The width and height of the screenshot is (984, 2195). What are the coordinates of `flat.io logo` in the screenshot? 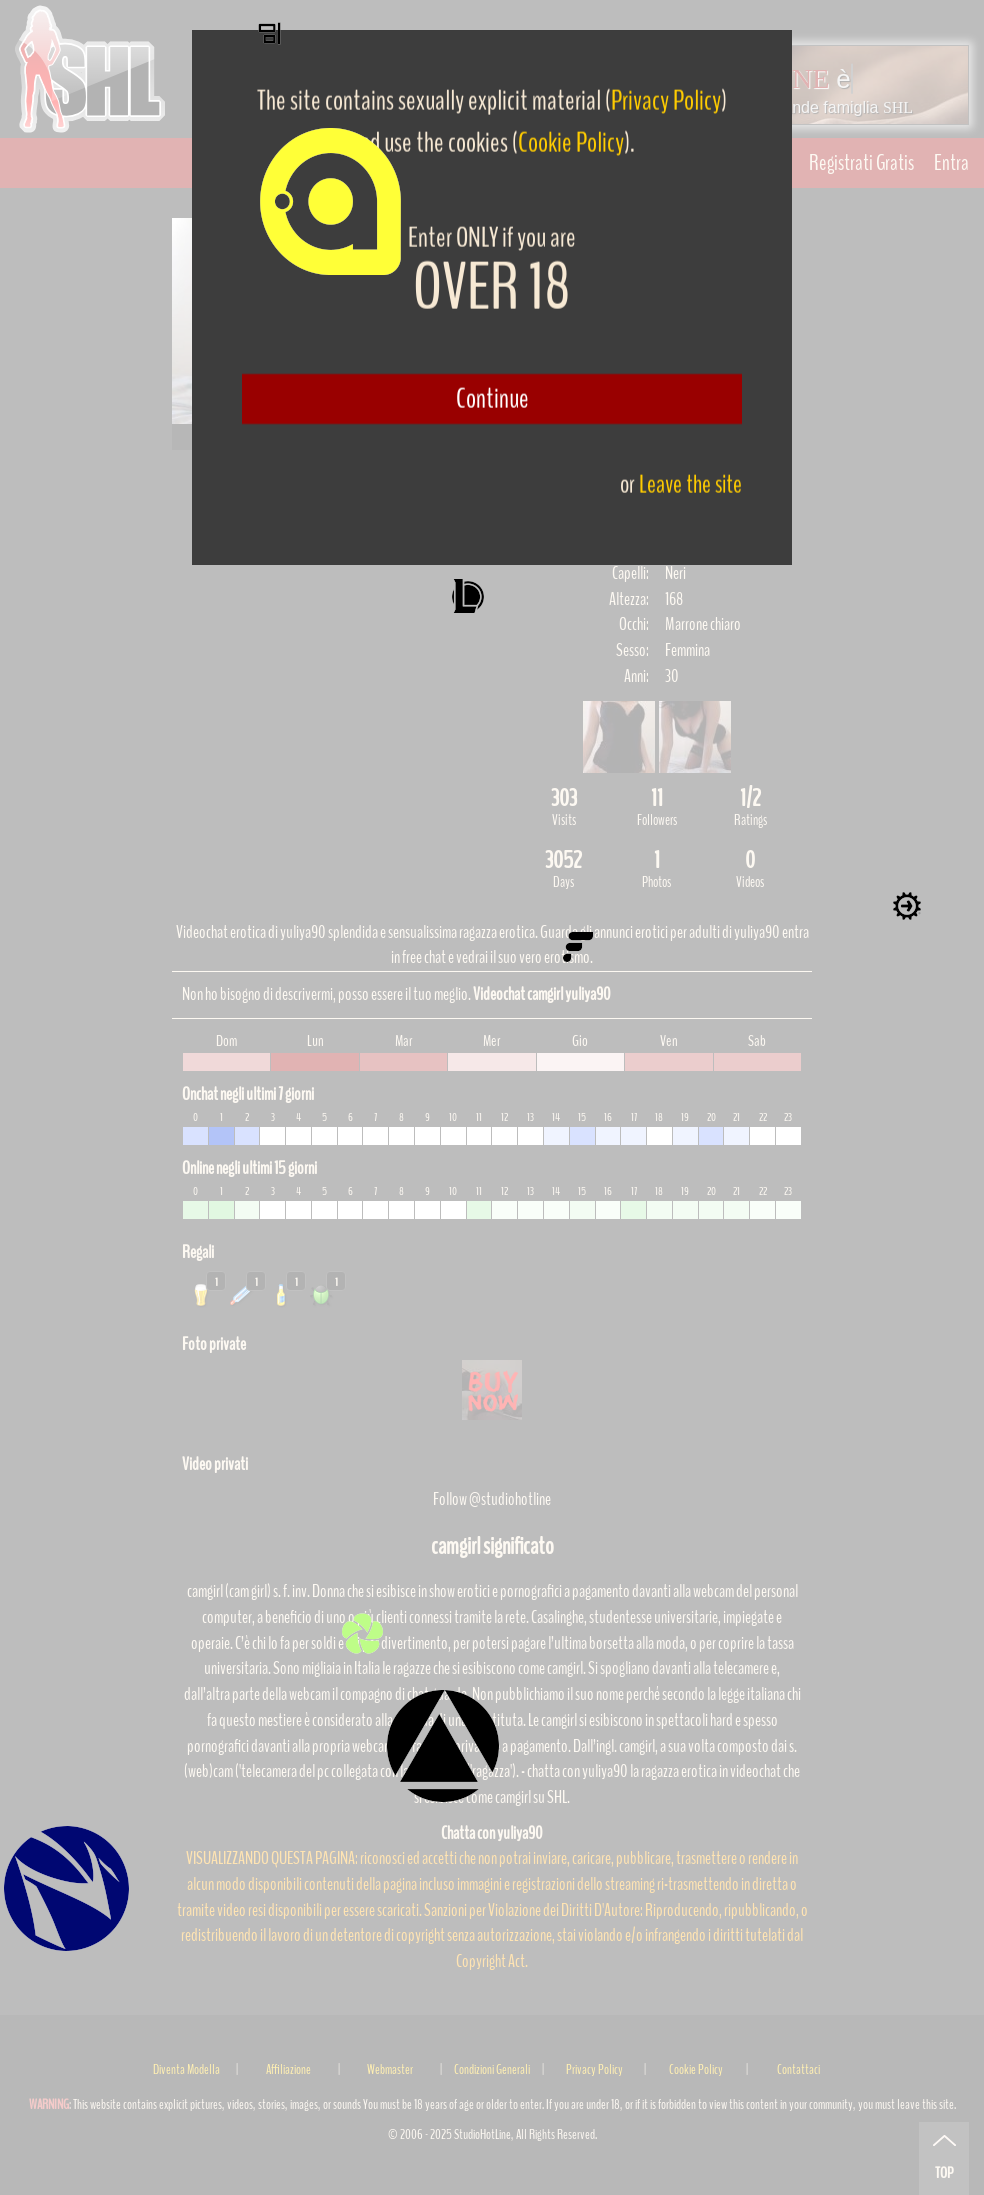 It's located at (578, 947).